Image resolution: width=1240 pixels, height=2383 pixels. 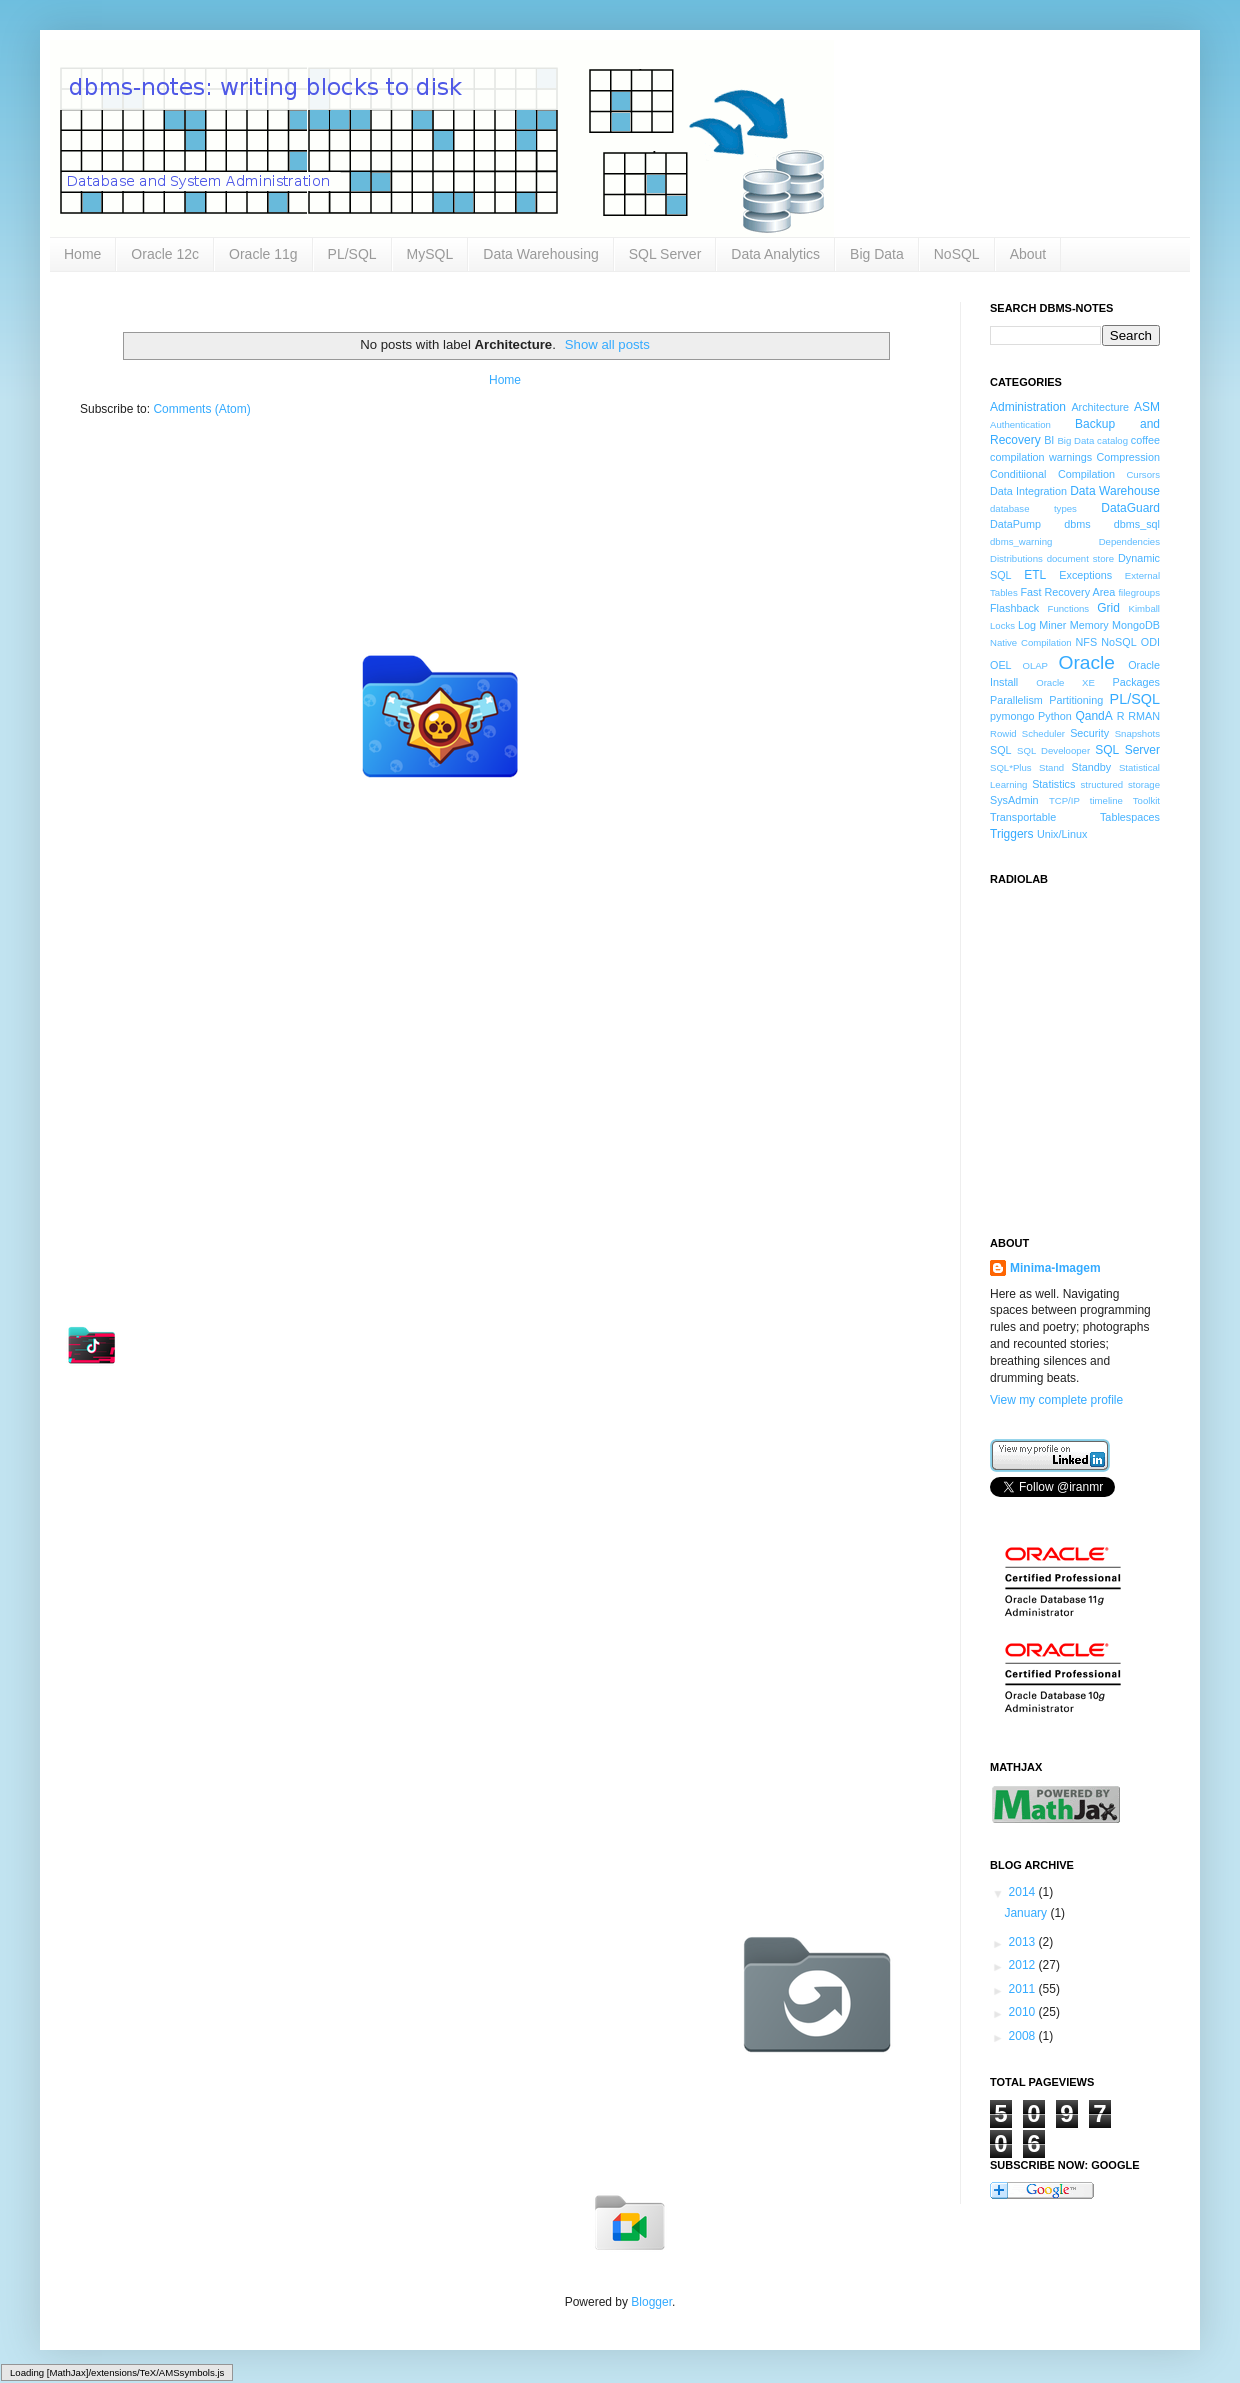 What do you see at coordinates (629, 2224) in the screenshot?
I see `open folder containing Google Meet files` at bounding box center [629, 2224].